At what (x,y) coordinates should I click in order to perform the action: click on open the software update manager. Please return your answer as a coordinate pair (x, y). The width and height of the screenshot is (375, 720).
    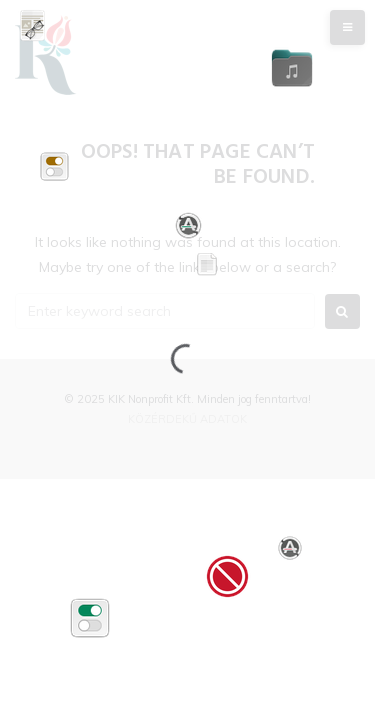
    Looking at the image, I should click on (290, 548).